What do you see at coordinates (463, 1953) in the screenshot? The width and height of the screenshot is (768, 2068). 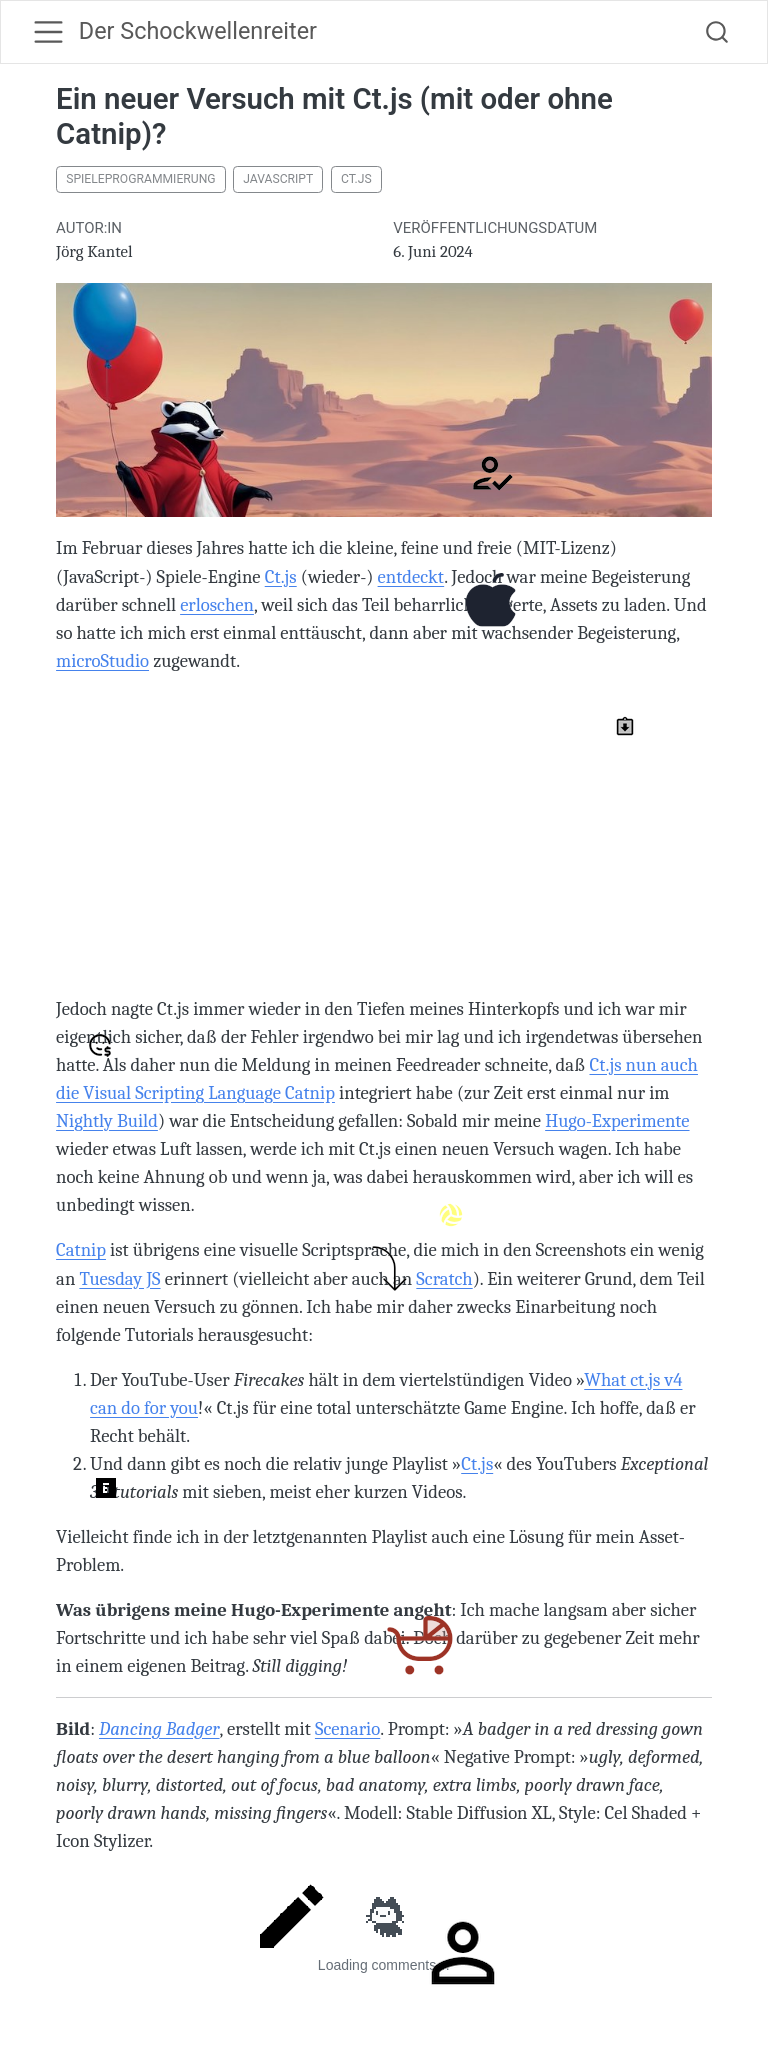 I see `view or edit your profile` at bounding box center [463, 1953].